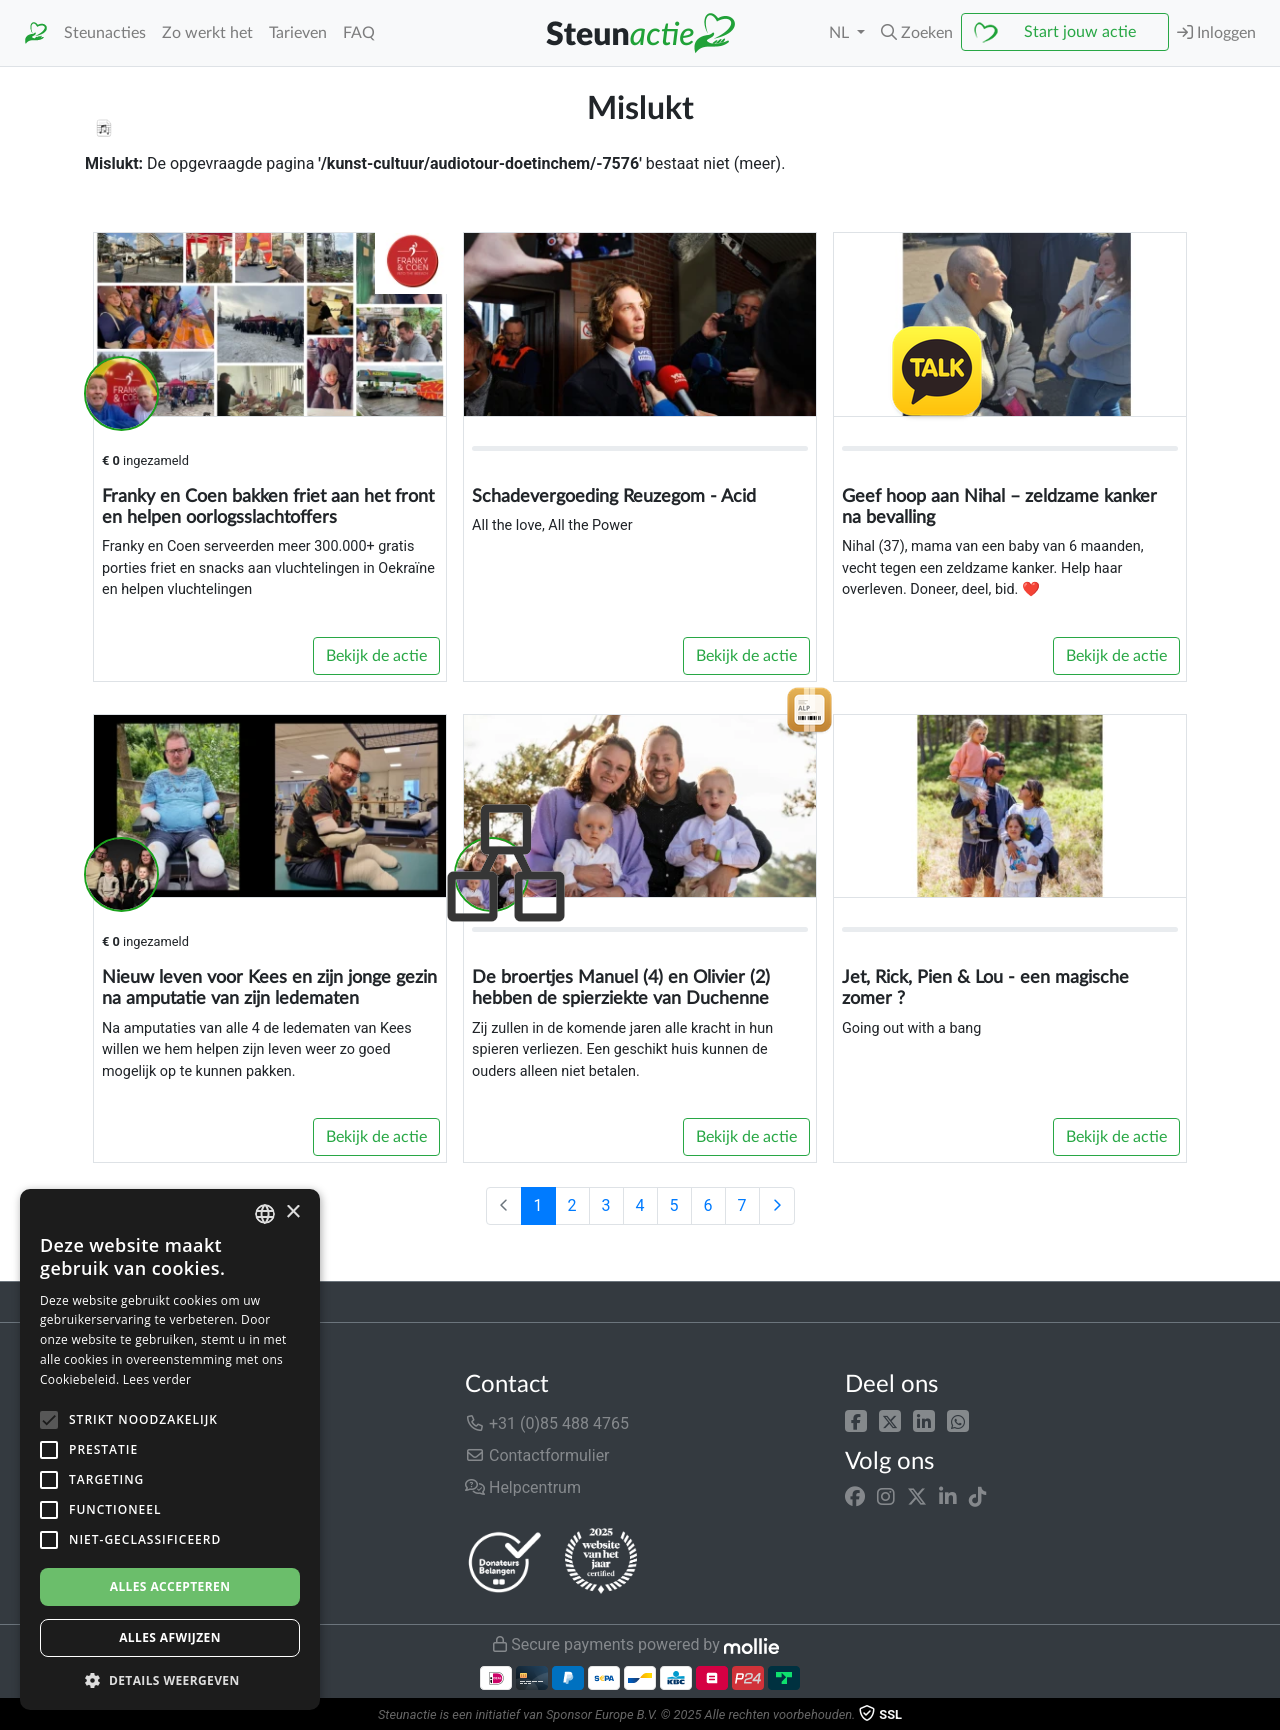 The width and height of the screenshot is (1280, 1730). Describe the element at coordinates (506, 863) in the screenshot. I see `open gtk4 node editor application` at that location.